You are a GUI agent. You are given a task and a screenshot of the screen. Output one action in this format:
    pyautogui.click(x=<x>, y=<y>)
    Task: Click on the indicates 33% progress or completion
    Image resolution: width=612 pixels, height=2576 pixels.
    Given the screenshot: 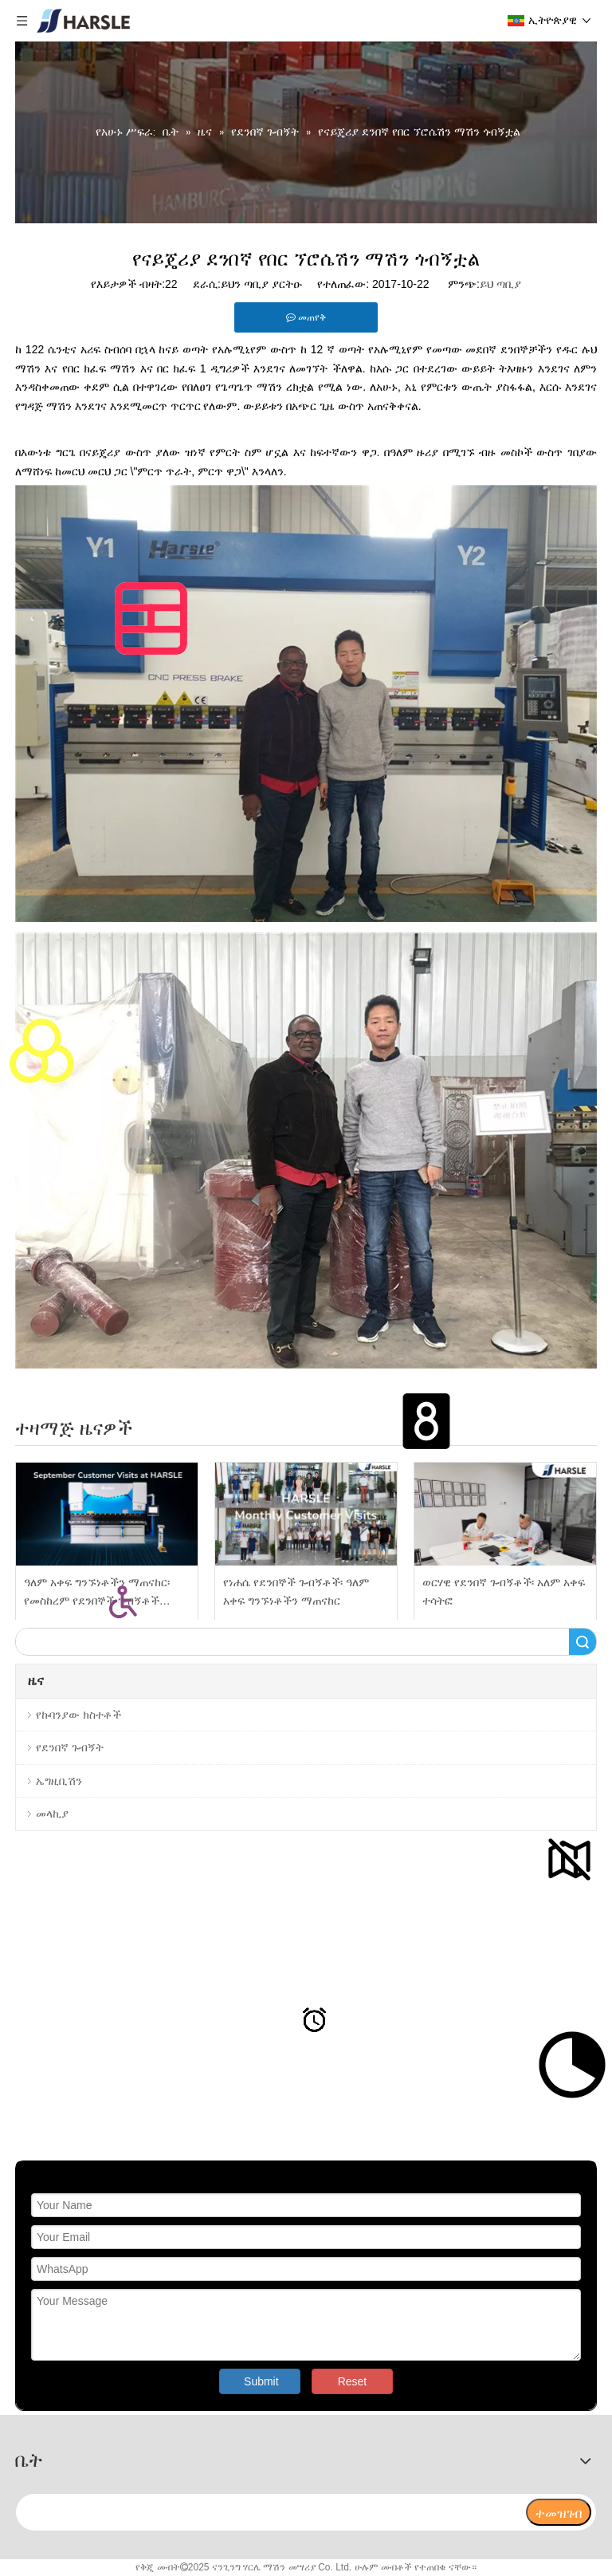 What is the action you would take?
    pyautogui.click(x=572, y=2065)
    